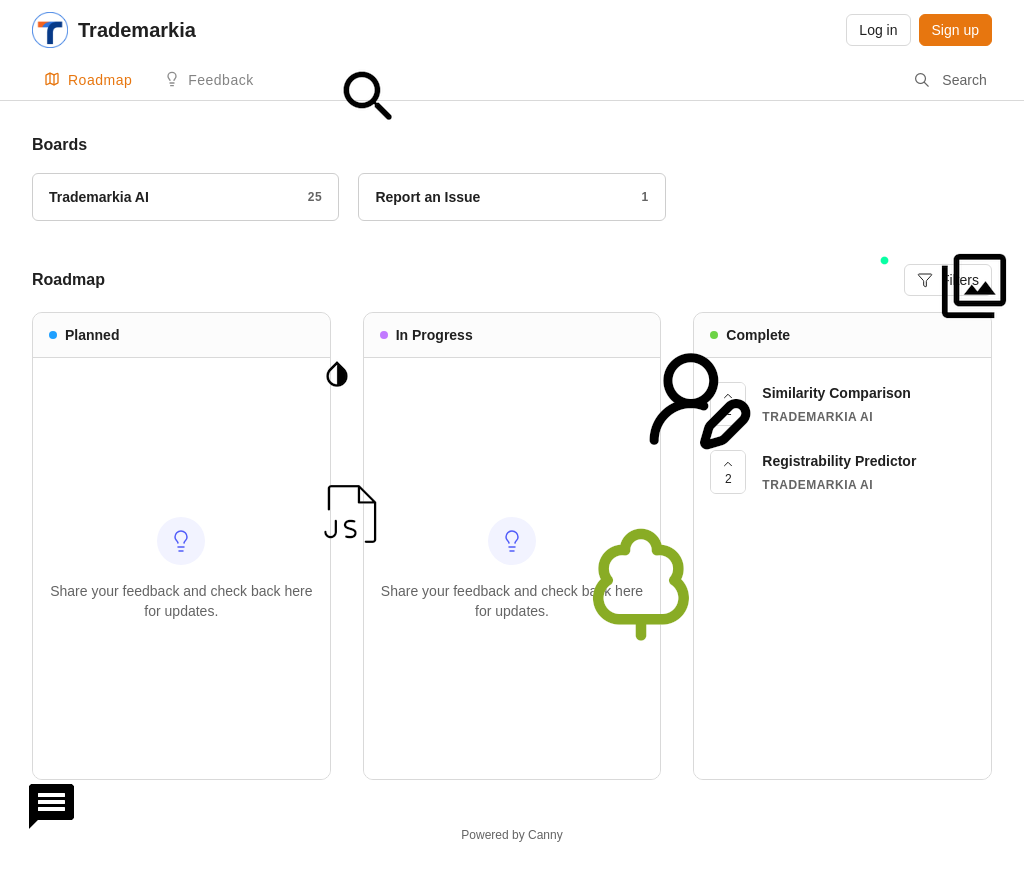  I want to click on no wifi connection available, so click(884, 230).